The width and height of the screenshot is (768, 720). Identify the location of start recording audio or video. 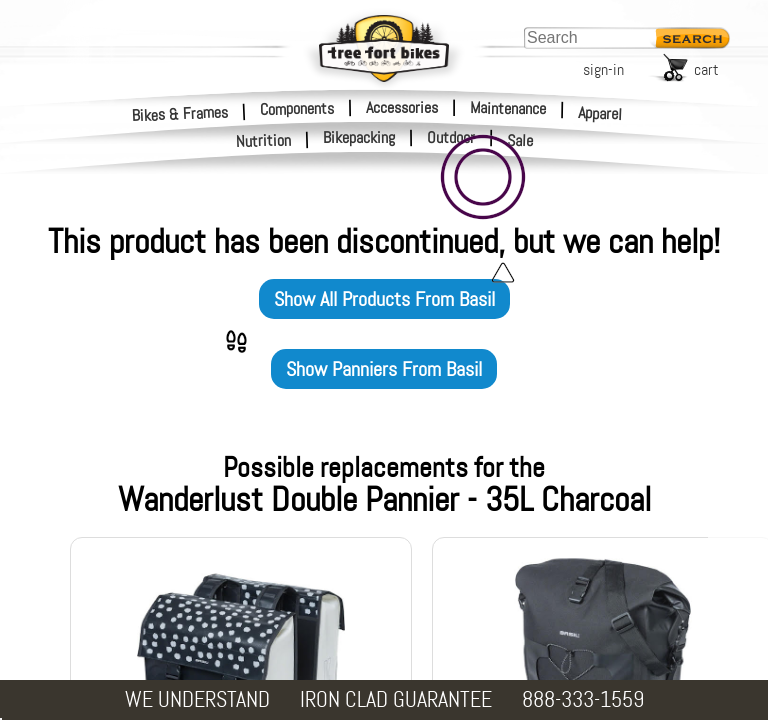
(483, 177).